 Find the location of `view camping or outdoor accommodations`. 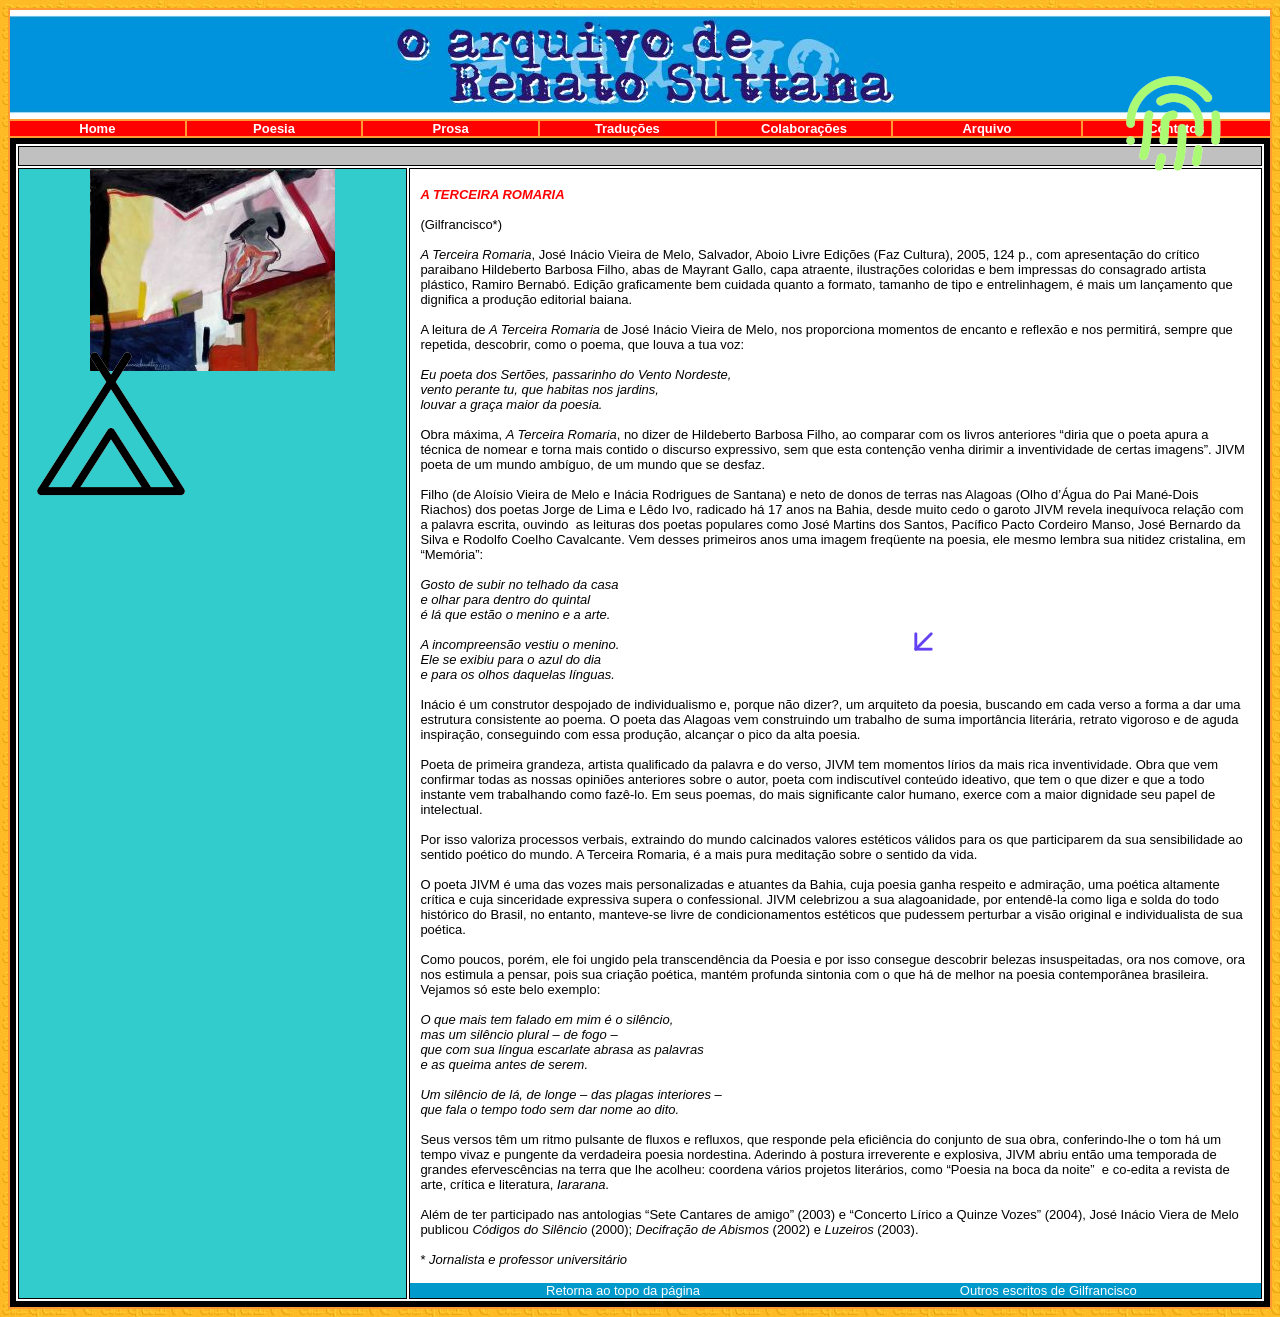

view camping or outdoor accommodations is located at coordinates (111, 432).